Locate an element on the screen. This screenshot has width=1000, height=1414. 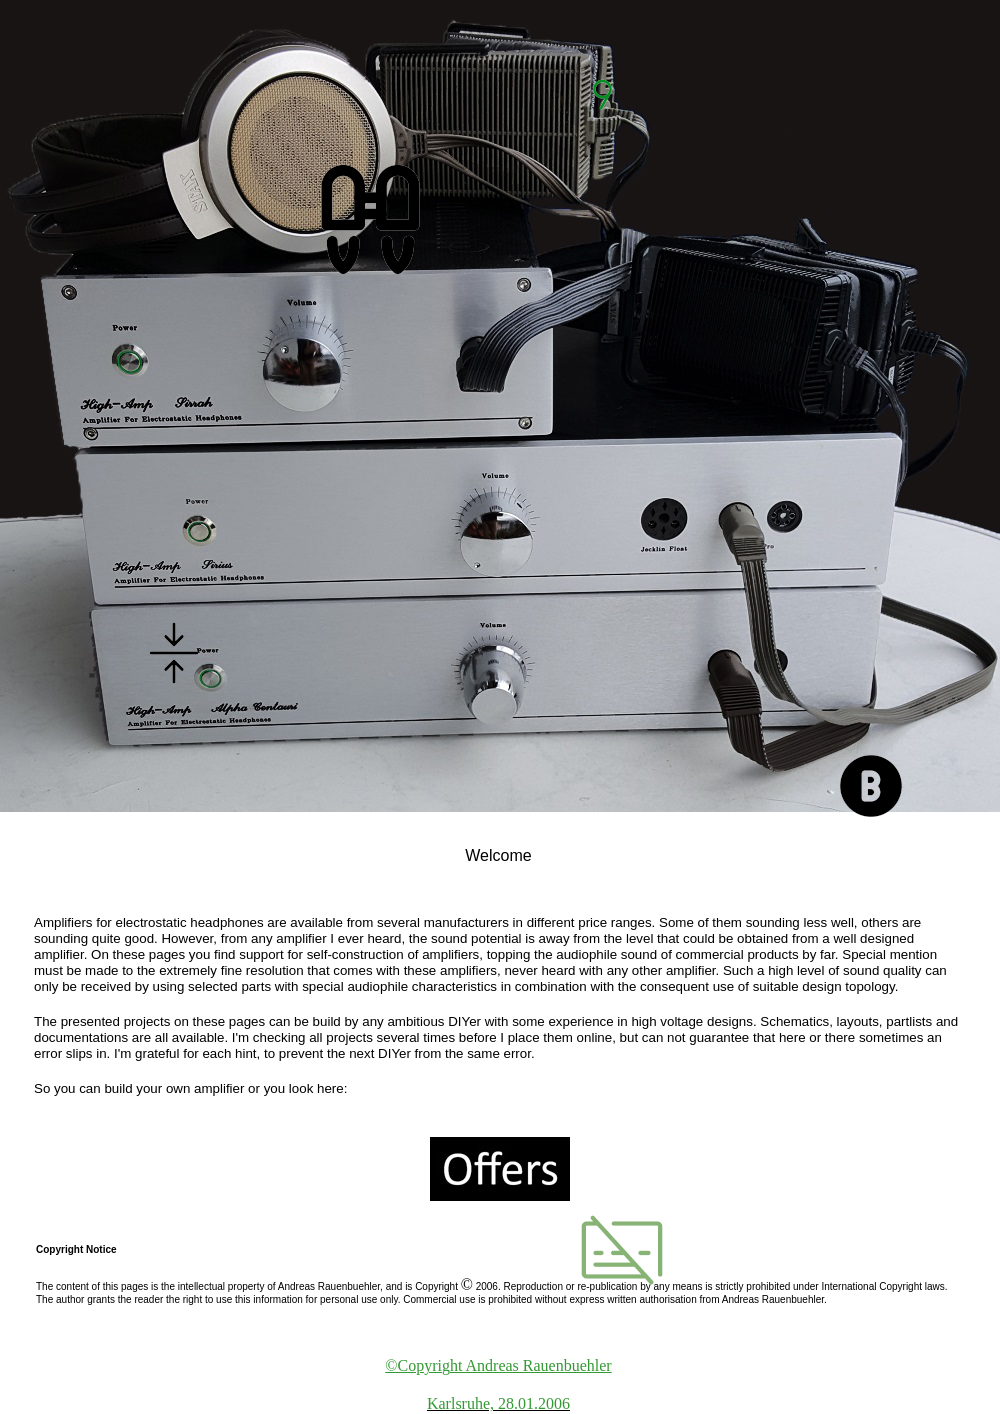
disable subtitles or closed captions is located at coordinates (622, 1250).